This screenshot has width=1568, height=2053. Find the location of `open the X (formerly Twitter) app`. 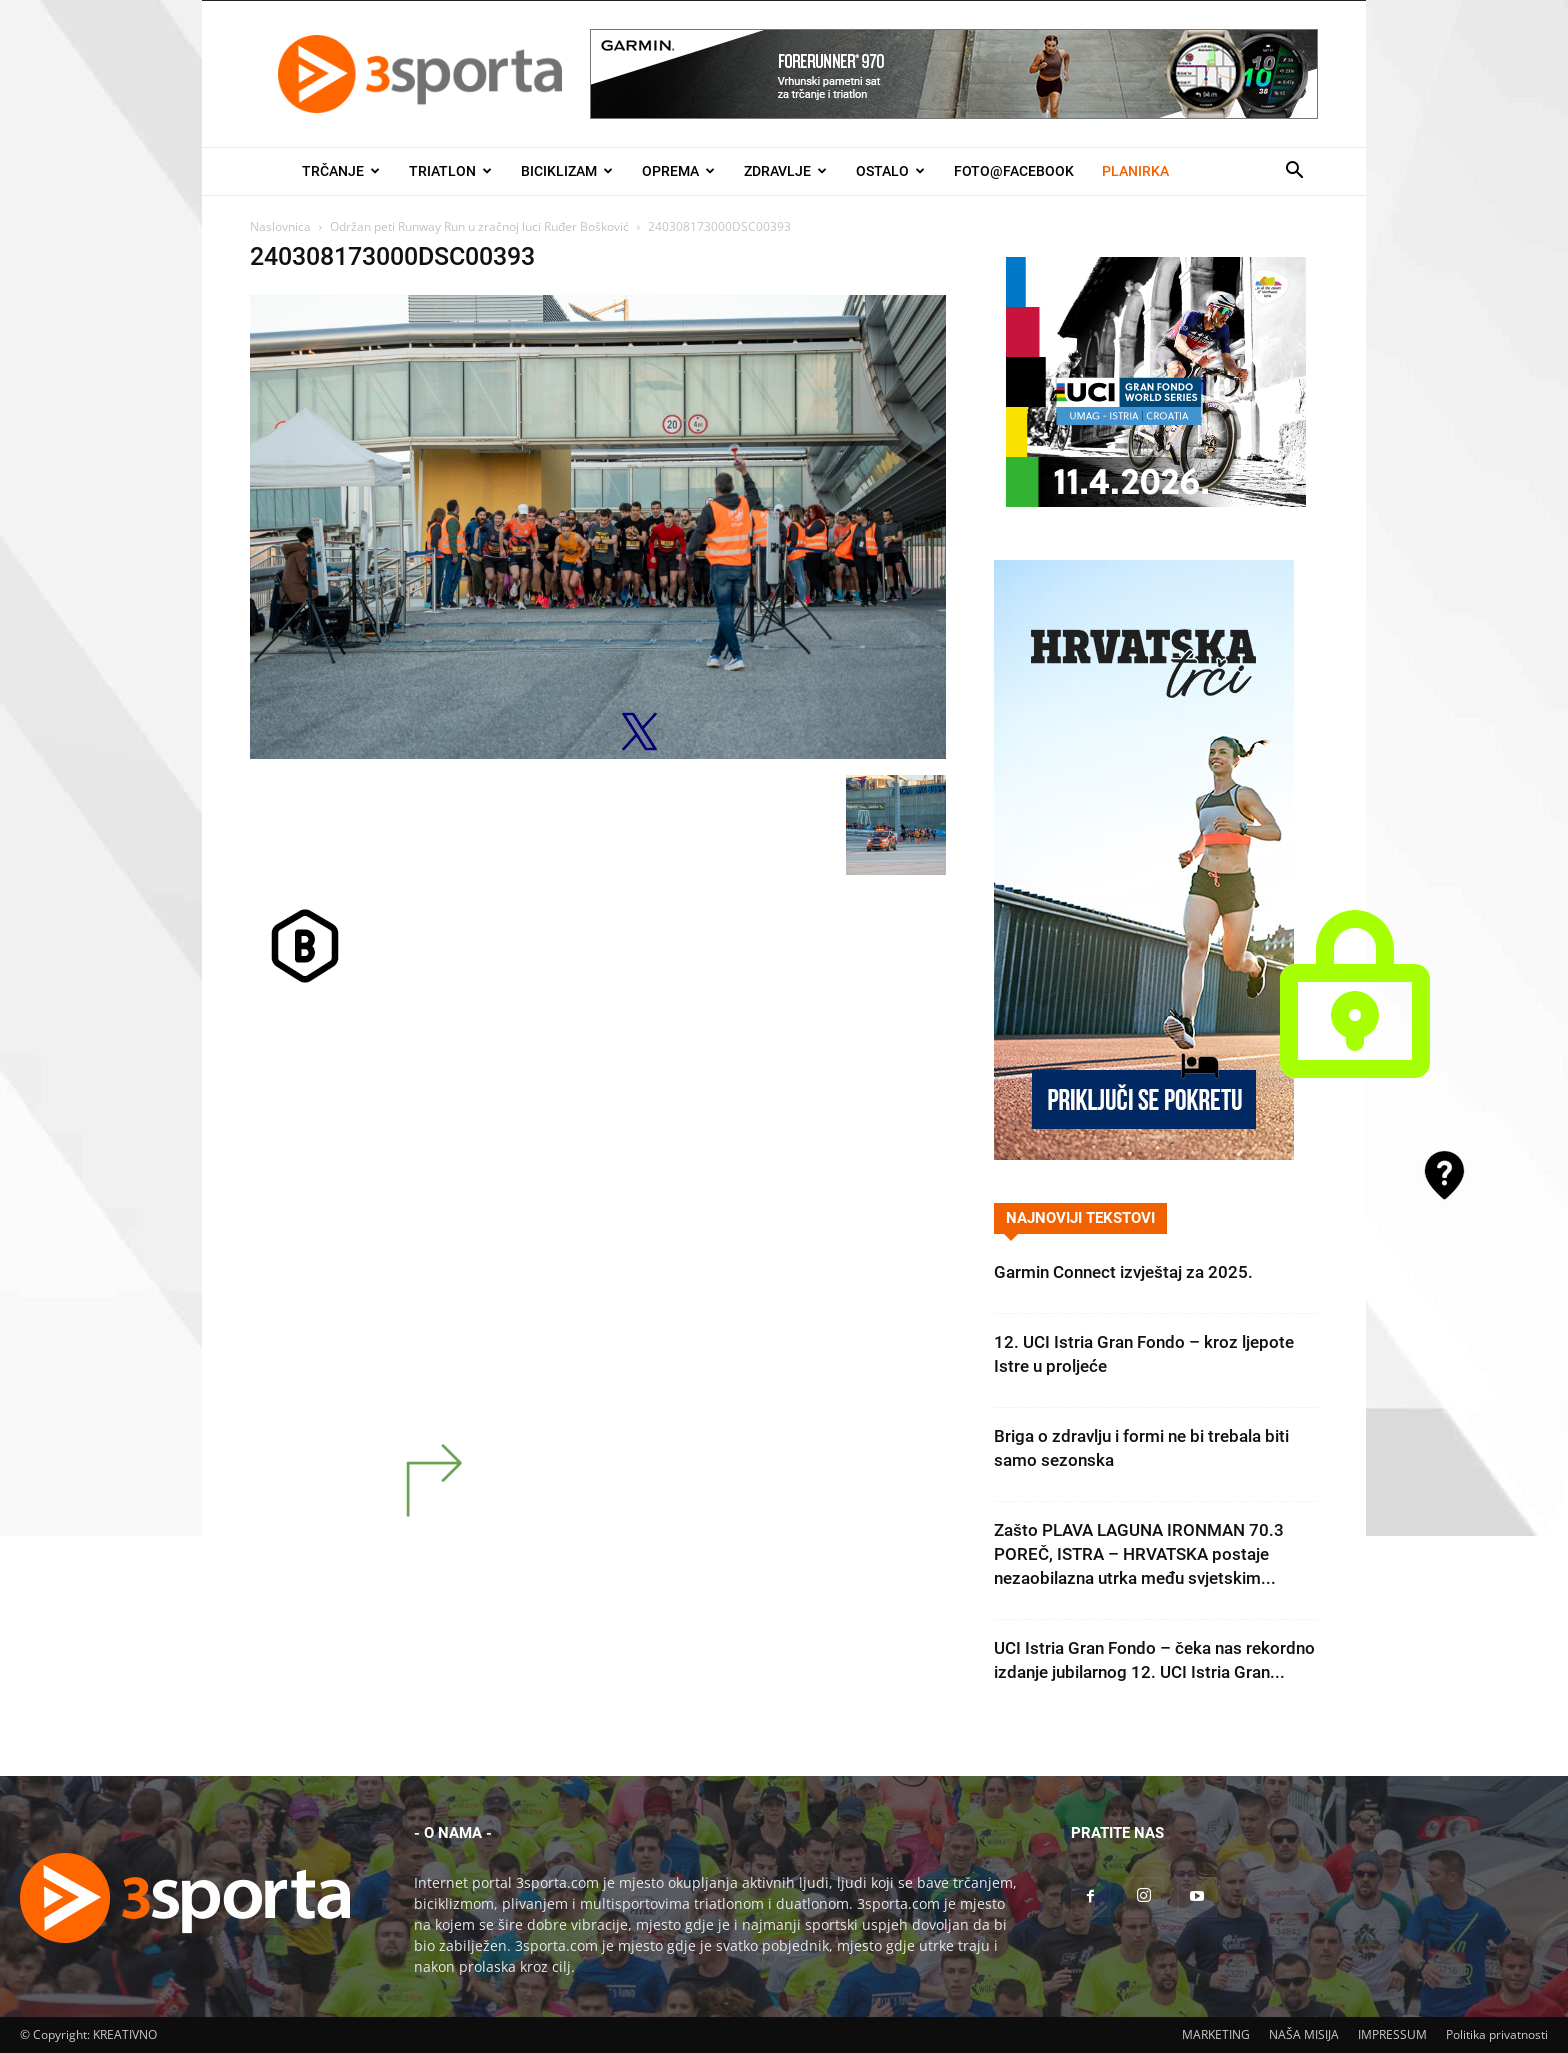

open the X (formerly Twitter) app is located at coordinates (639, 731).